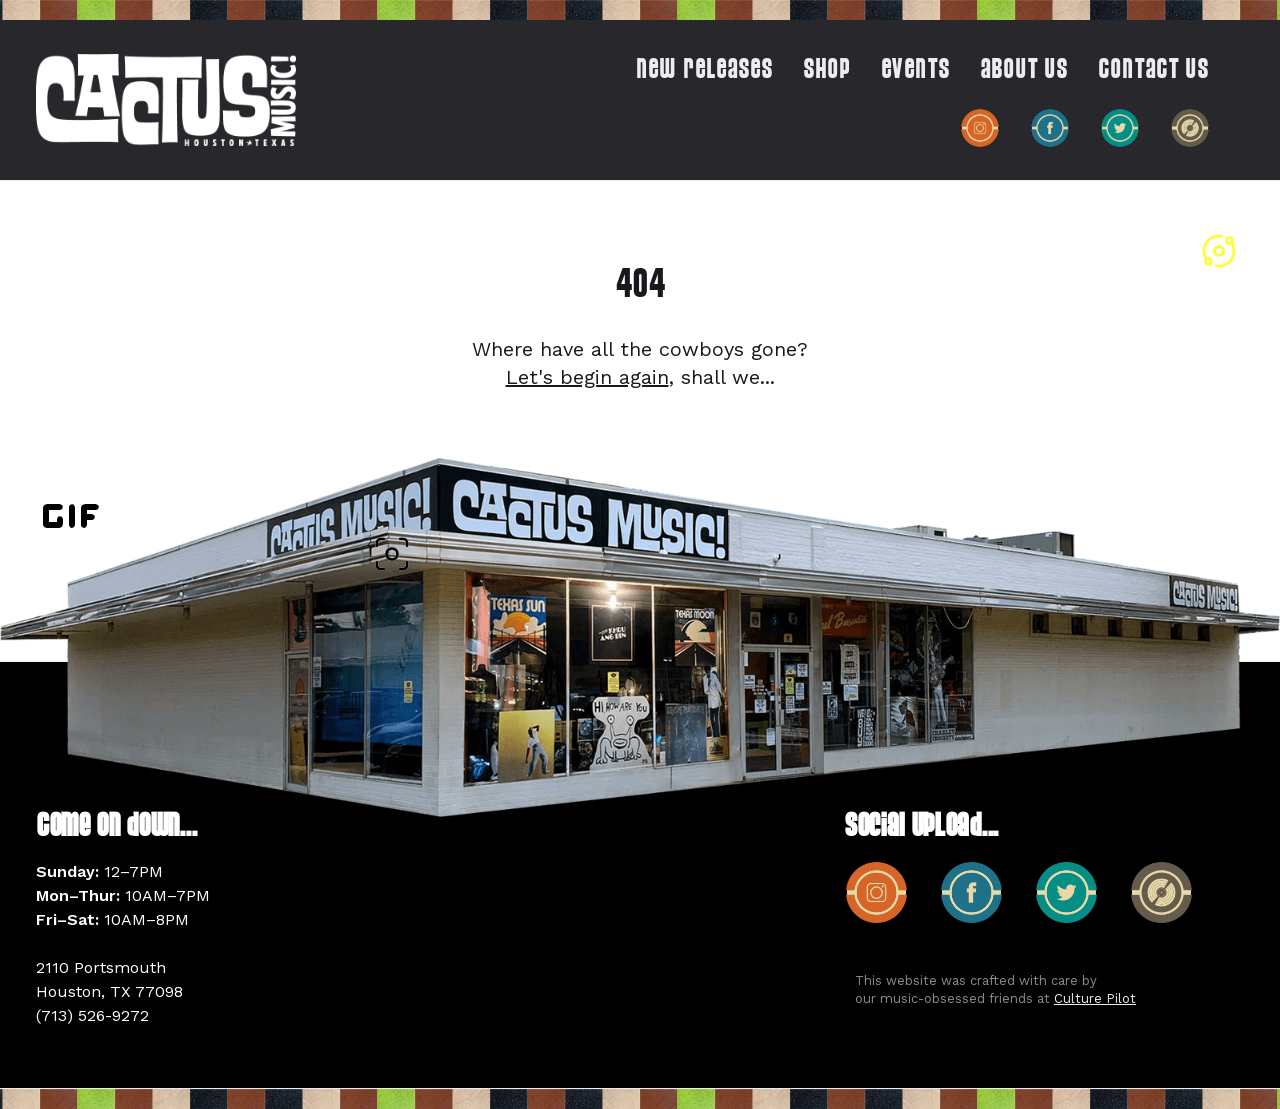 This screenshot has height=1109, width=1280. What do you see at coordinates (1219, 251) in the screenshot?
I see `view orbital or satellite tracking` at bounding box center [1219, 251].